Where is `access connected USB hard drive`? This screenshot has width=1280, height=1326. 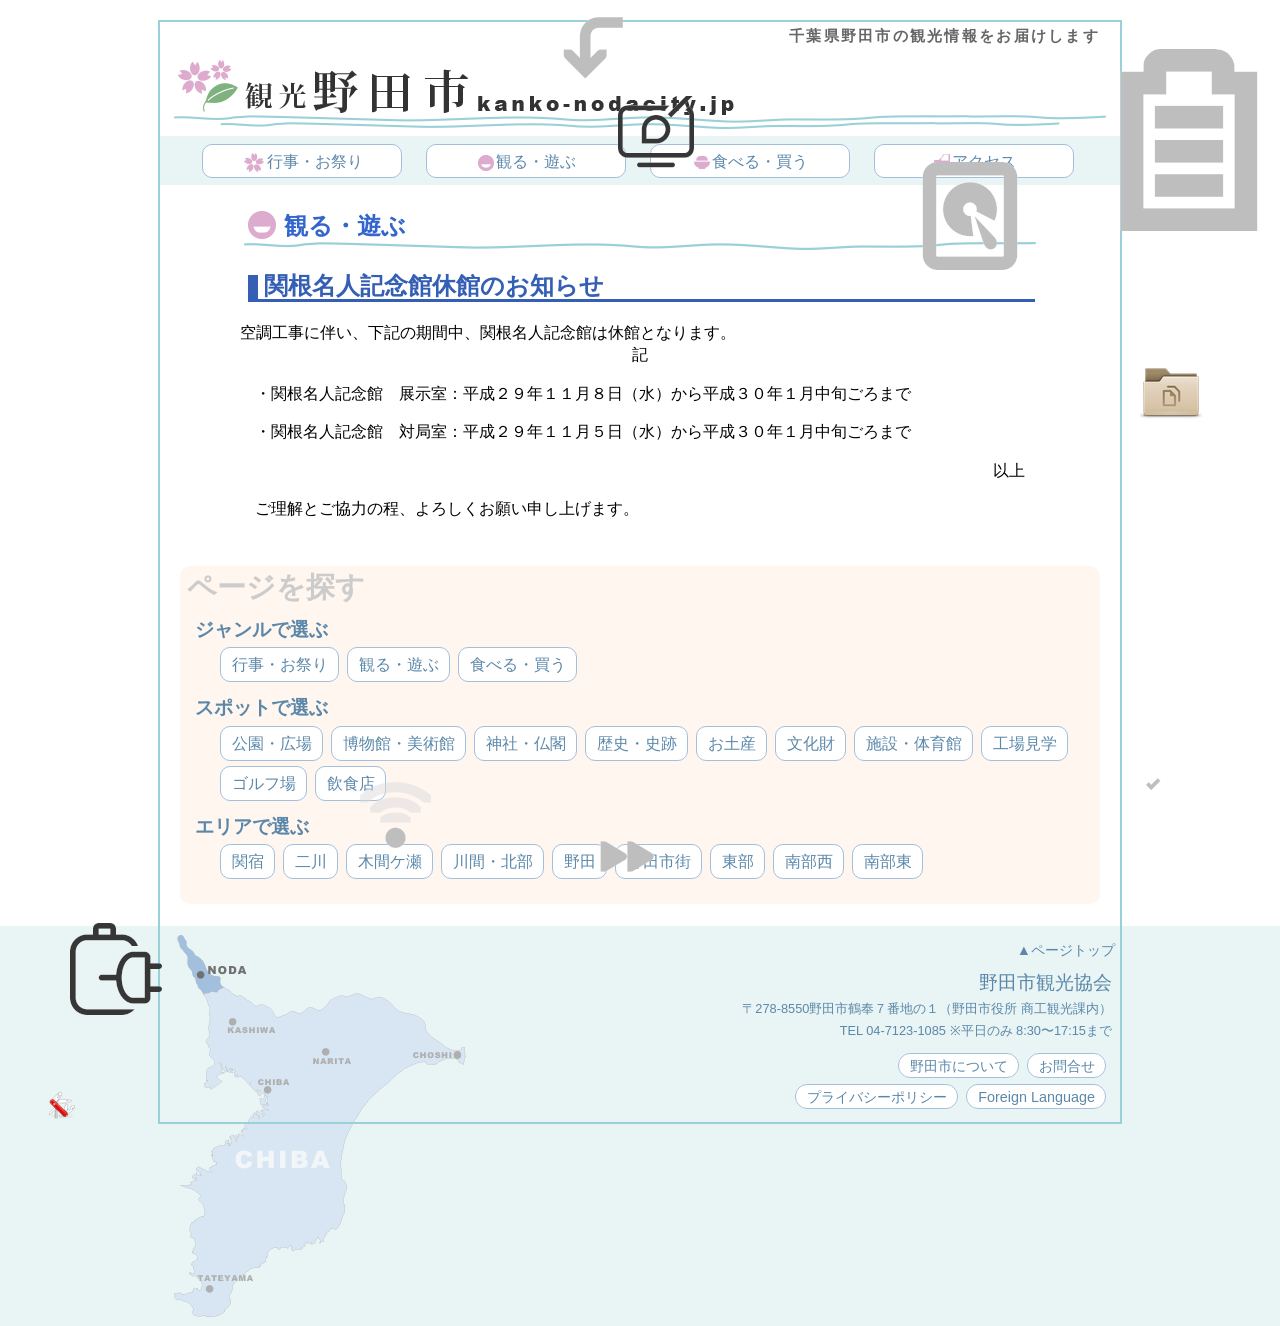 access connected USB hard drive is located at coordinates (970, 216).